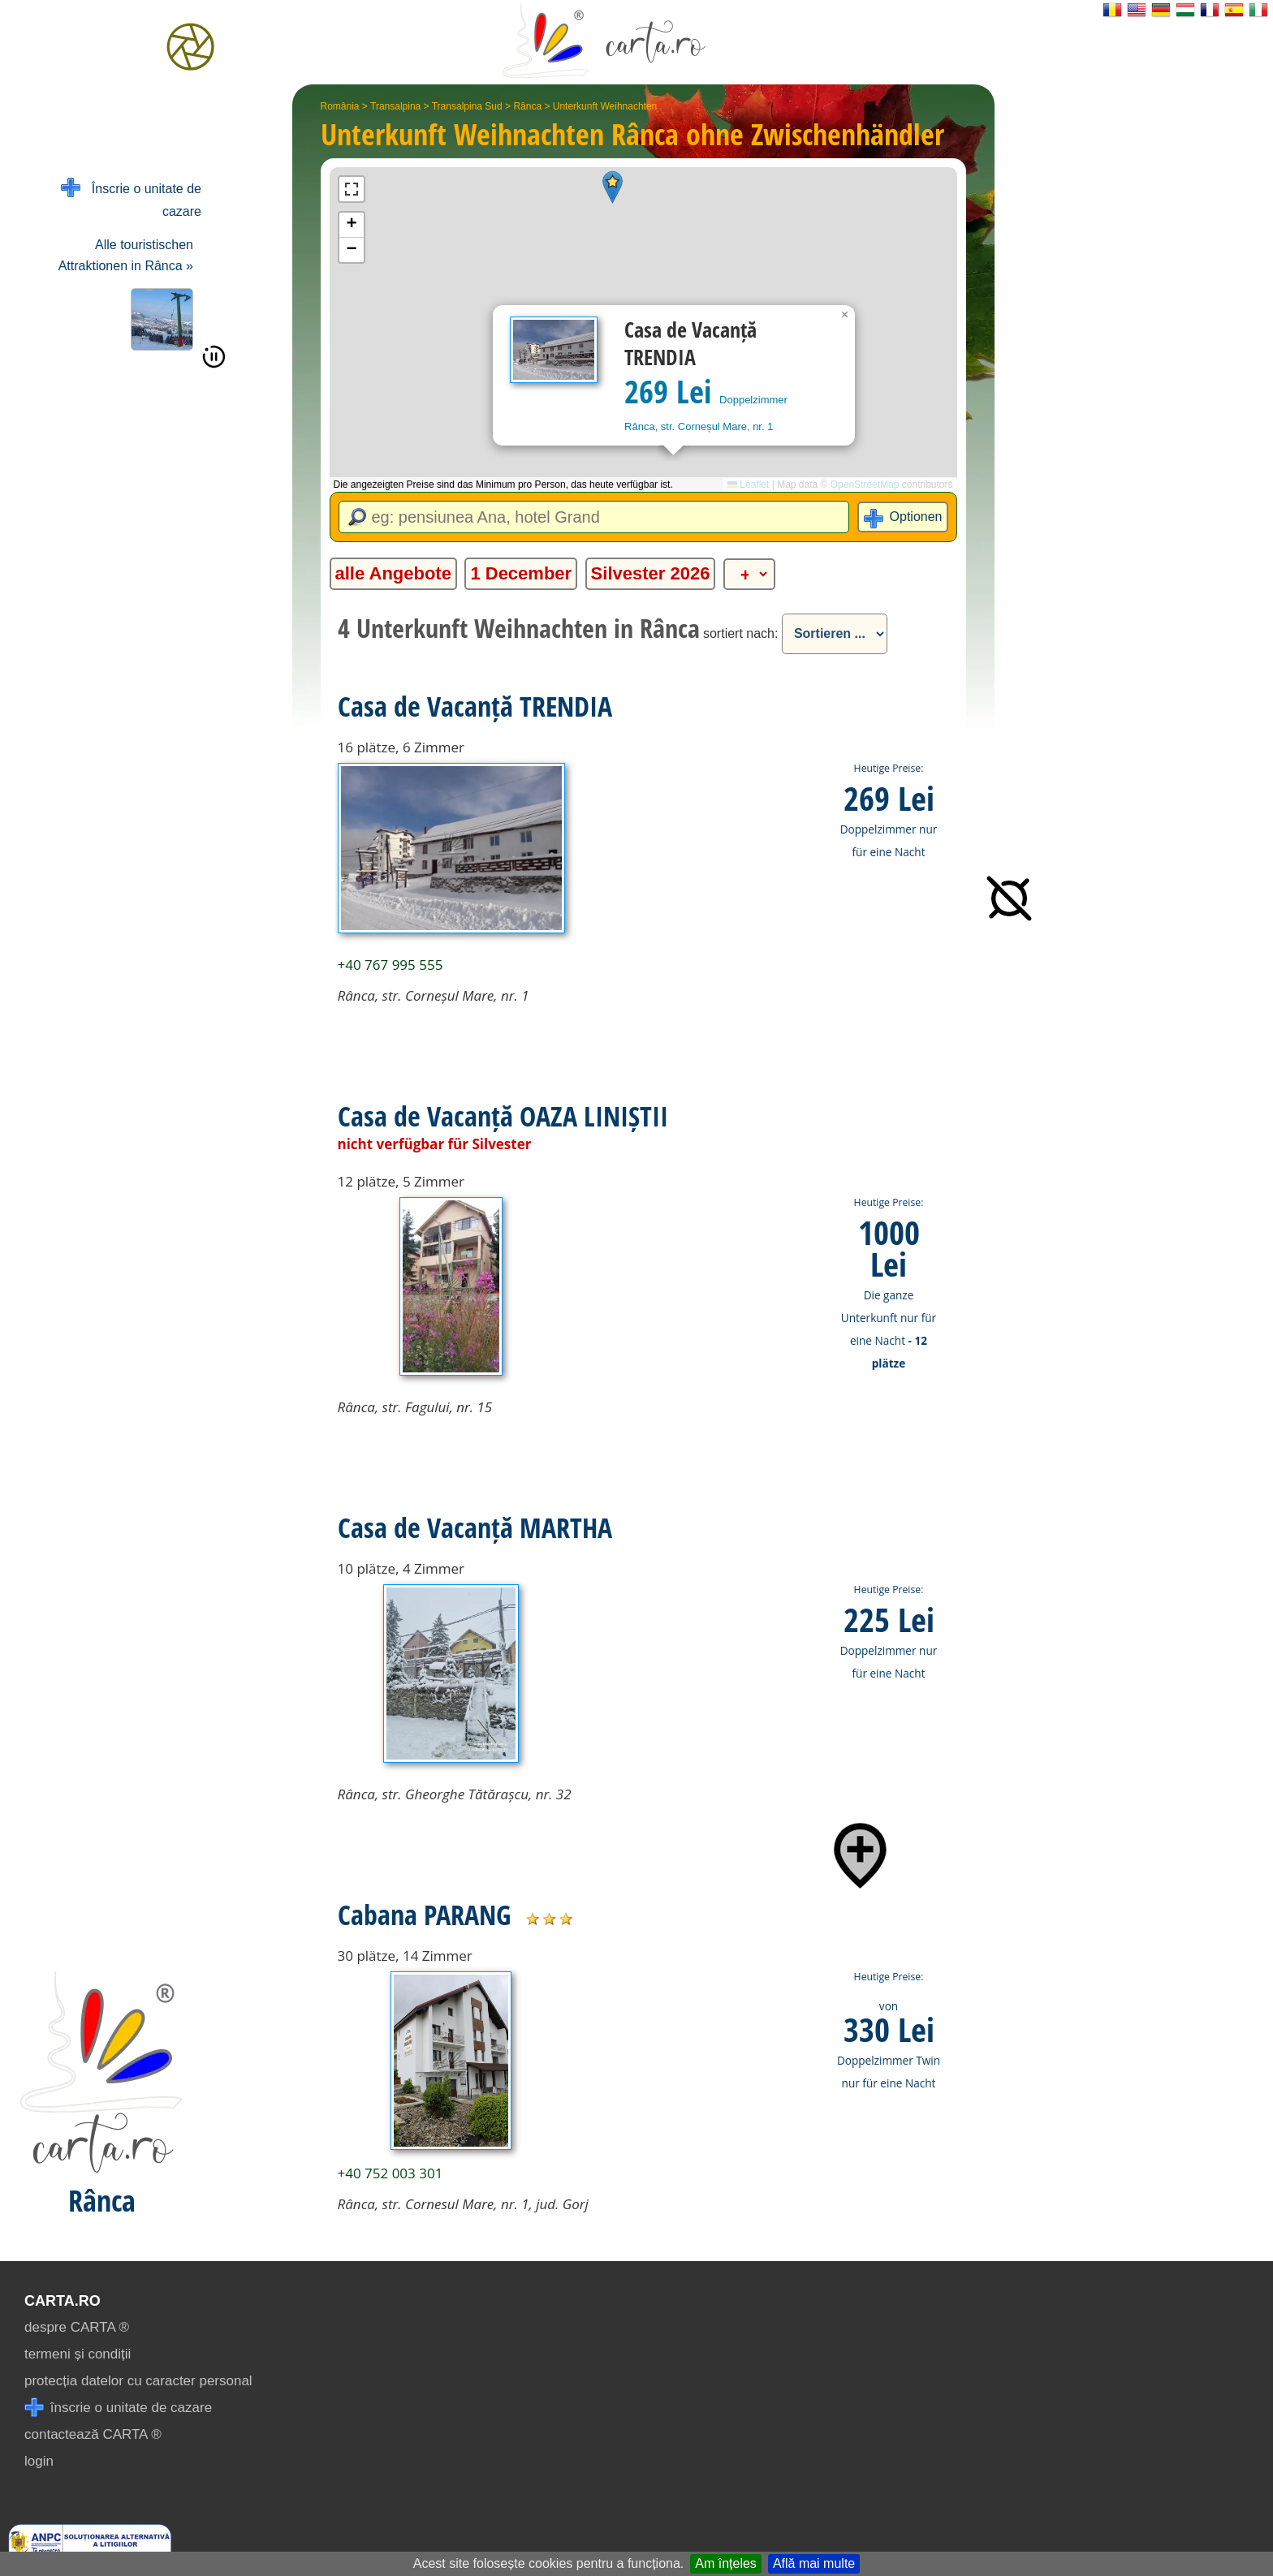 The image size is (1273, 2576). What do you see at coordinates (190, 46) in the screenshot?
I see `open camera settings` at bounding box center [190, 46].